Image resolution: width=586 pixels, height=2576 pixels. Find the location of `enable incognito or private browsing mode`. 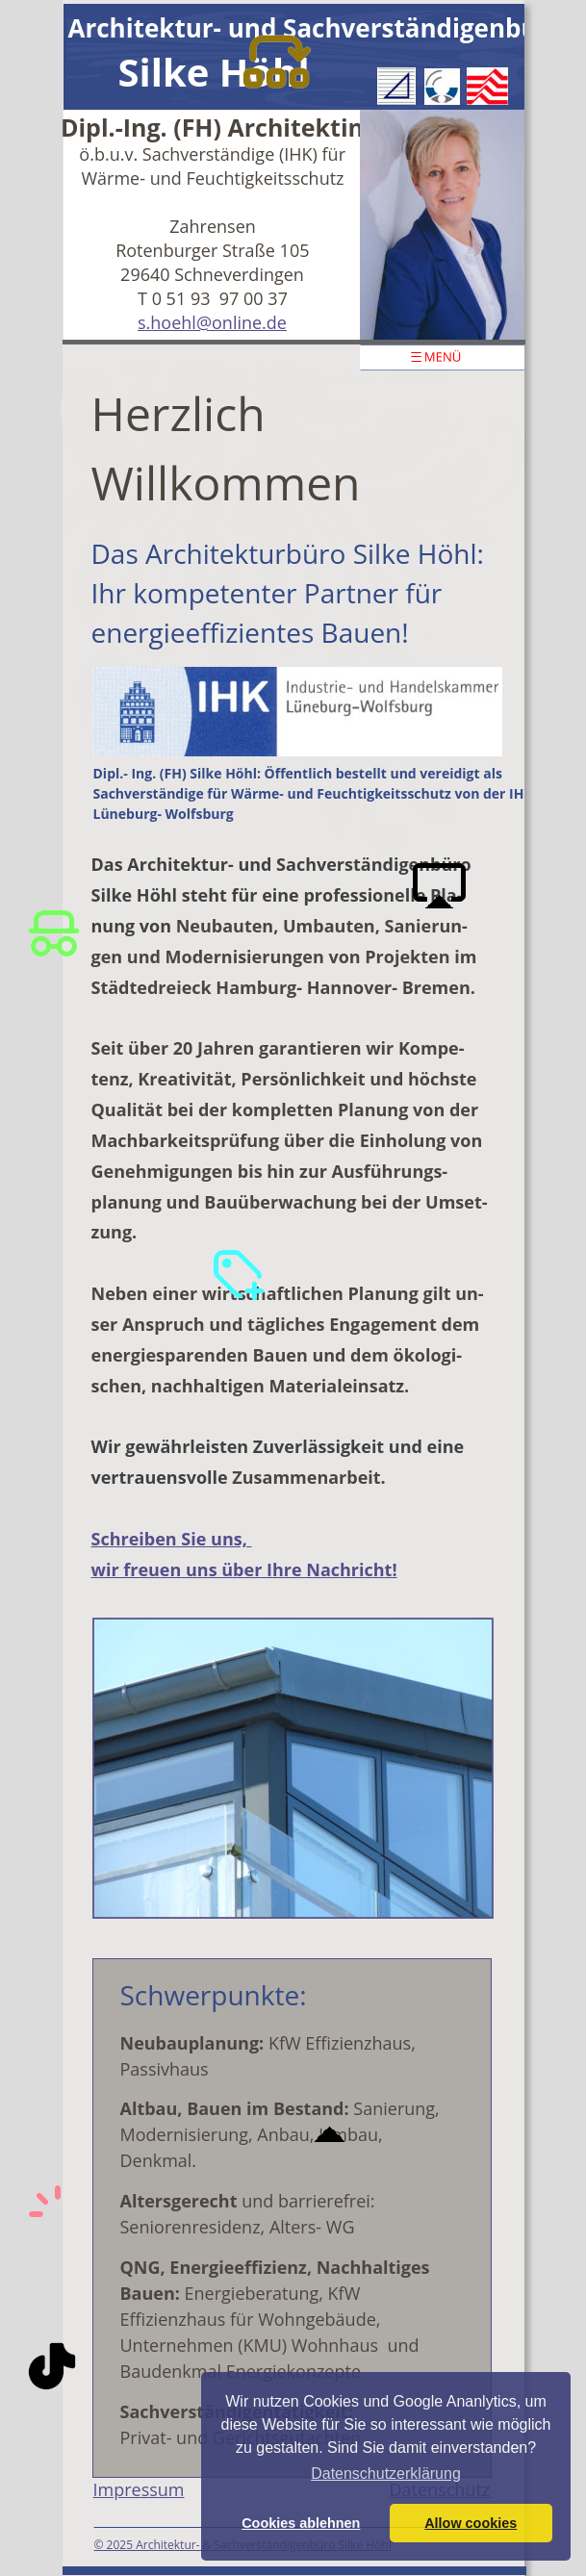

enable incognito or private browsing mode is located at coordinates (54, 933).